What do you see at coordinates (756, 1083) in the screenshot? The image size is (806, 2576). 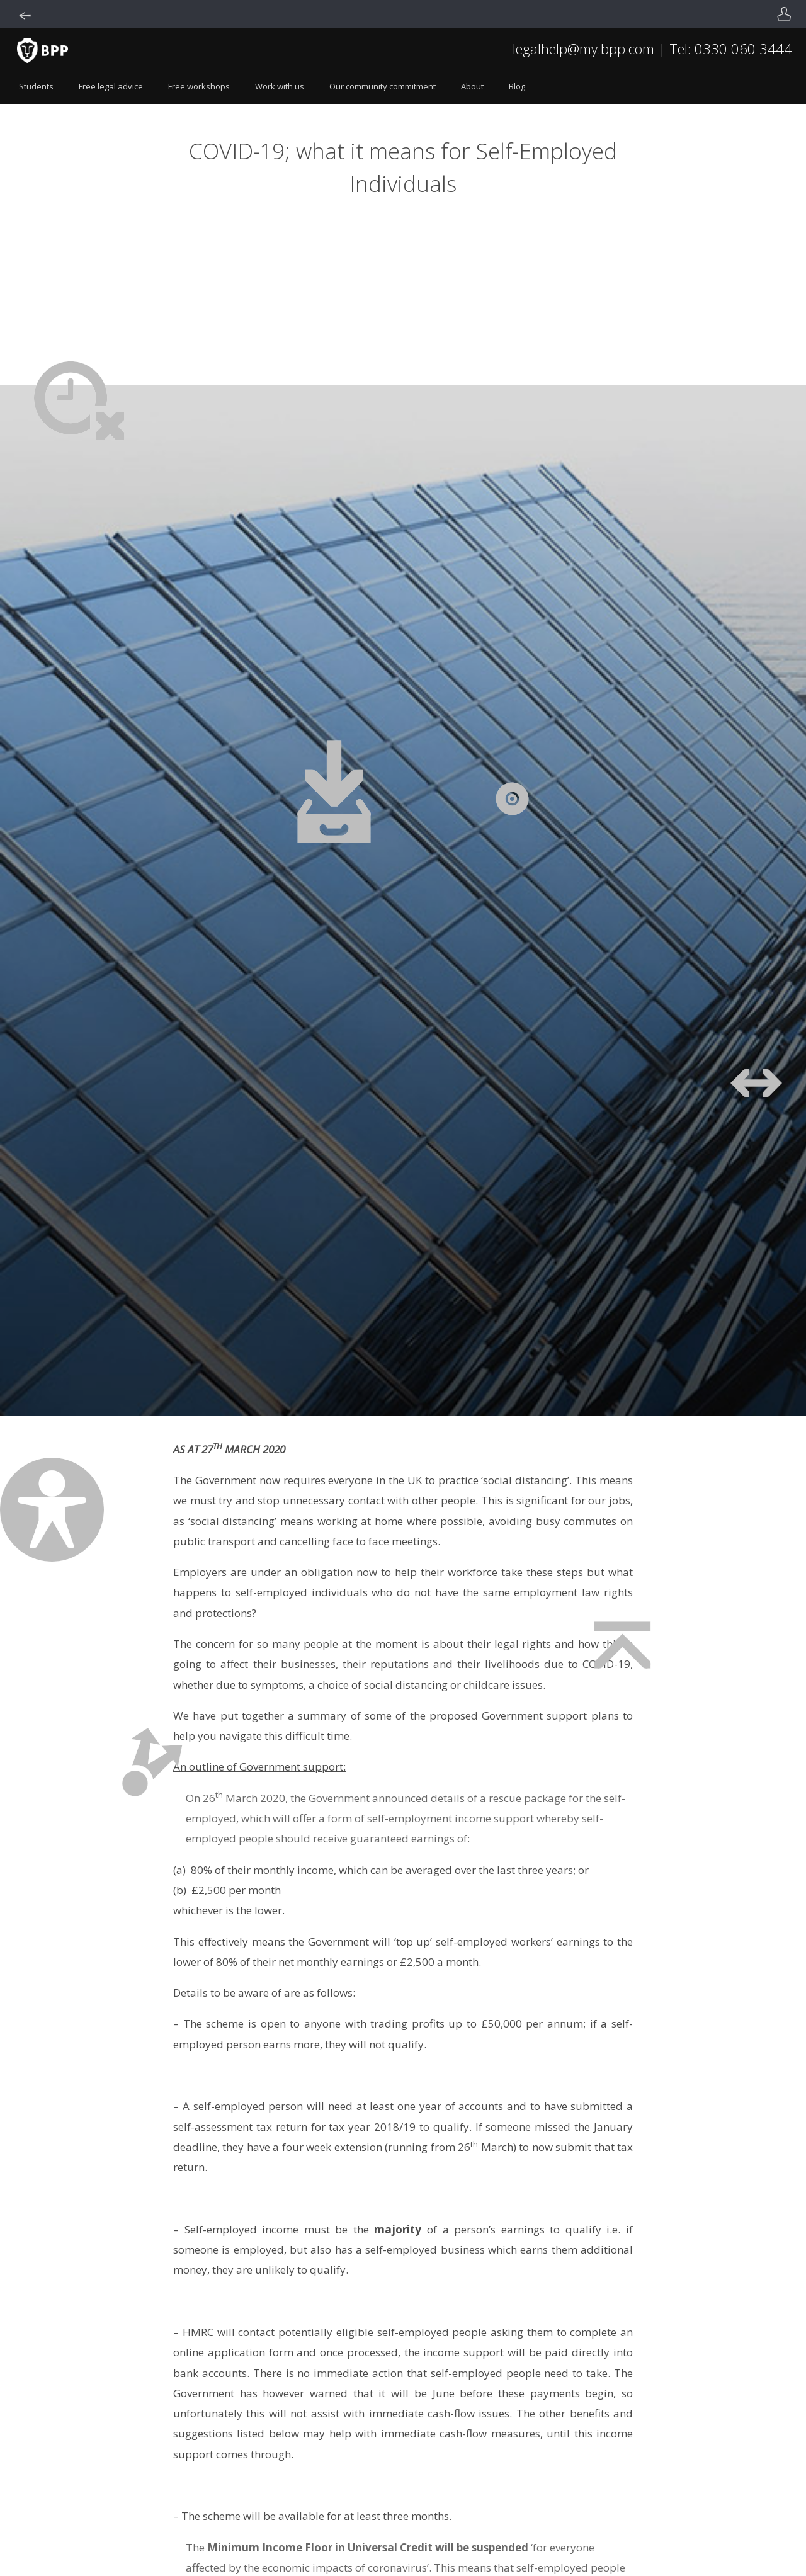 I see `flip object horizontally` at bounding box center [756, 1083].